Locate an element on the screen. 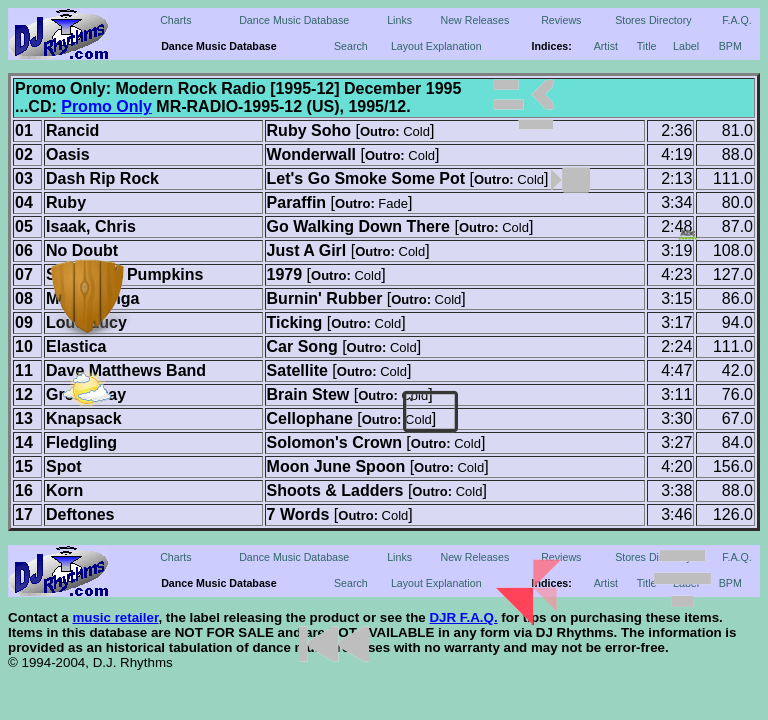 The image size is (768, 720). open your videos folder is located at coordinates (570, 178).